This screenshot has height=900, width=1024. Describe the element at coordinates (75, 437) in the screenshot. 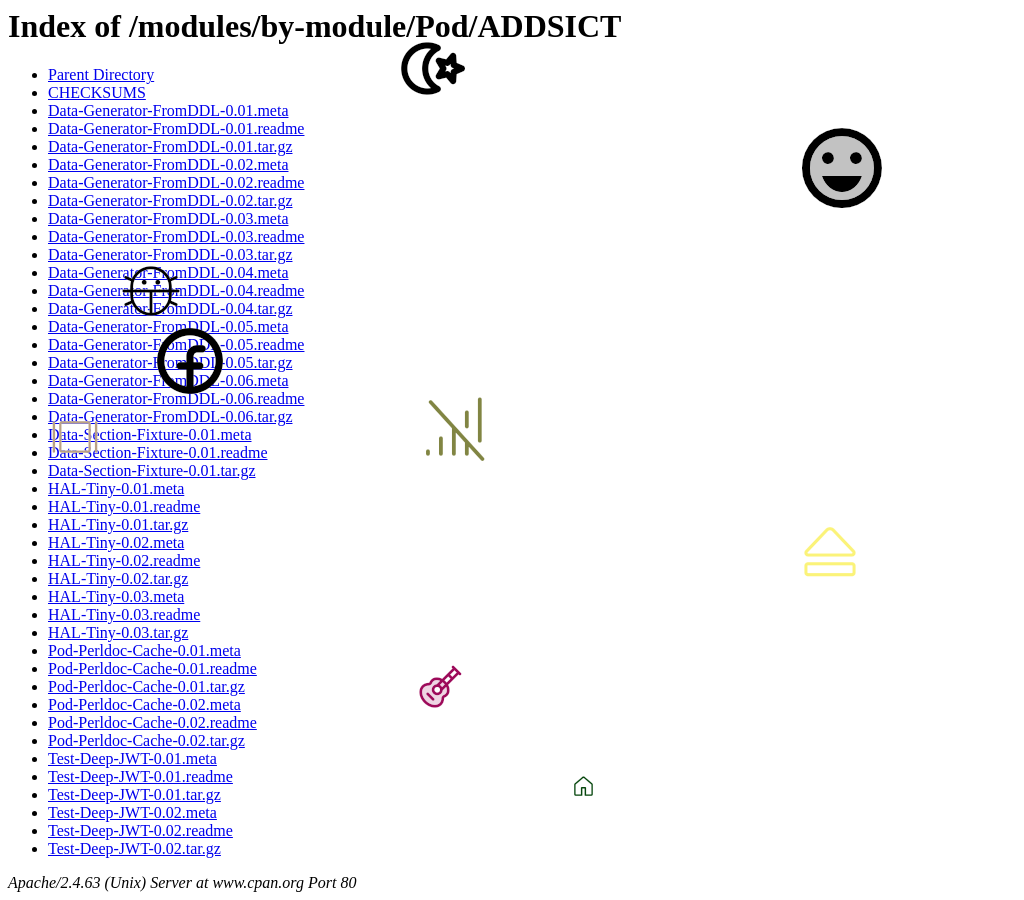

I see `start a slideshow presentation` at that location.